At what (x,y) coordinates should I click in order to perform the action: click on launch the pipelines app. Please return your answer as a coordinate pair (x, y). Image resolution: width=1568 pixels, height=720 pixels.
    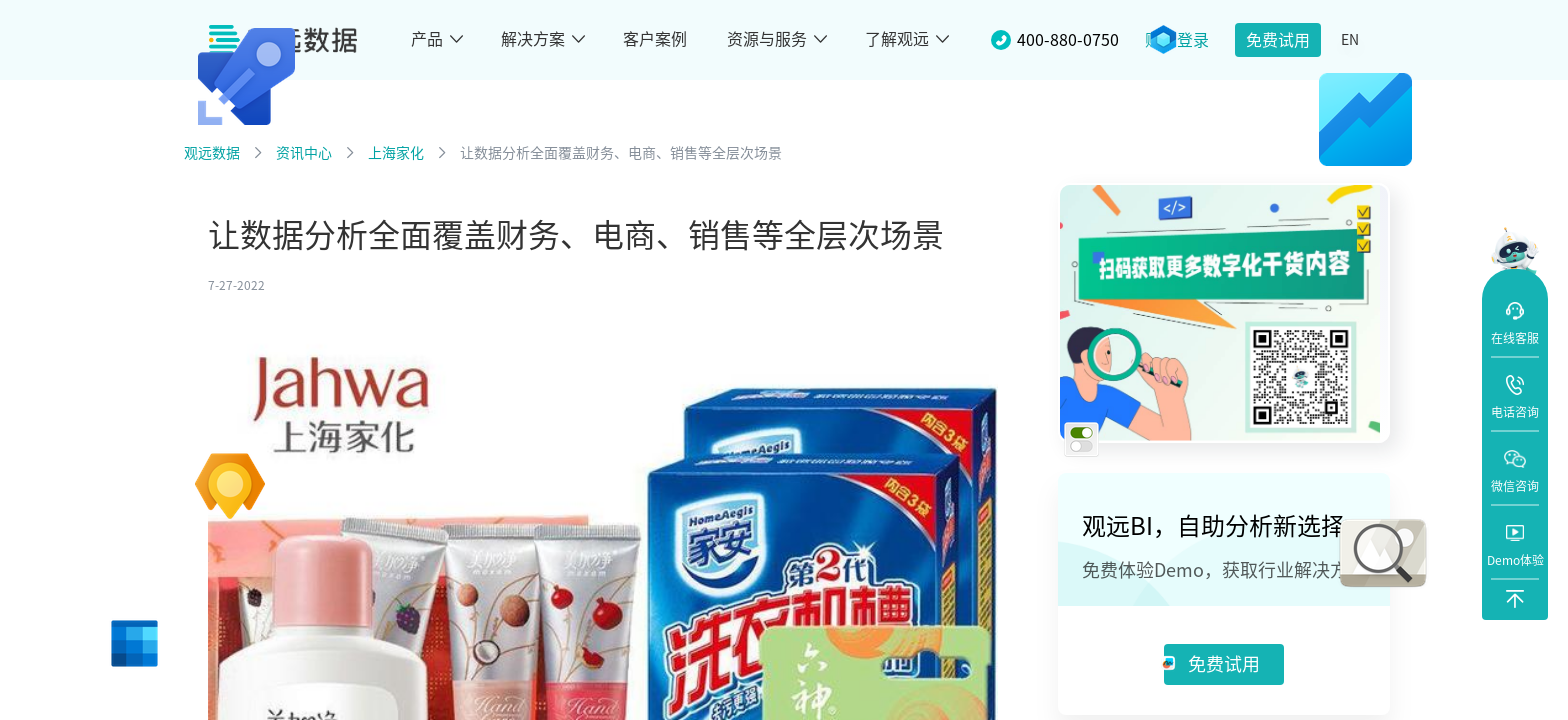
    Looking at the image, I should click on (246, 76).